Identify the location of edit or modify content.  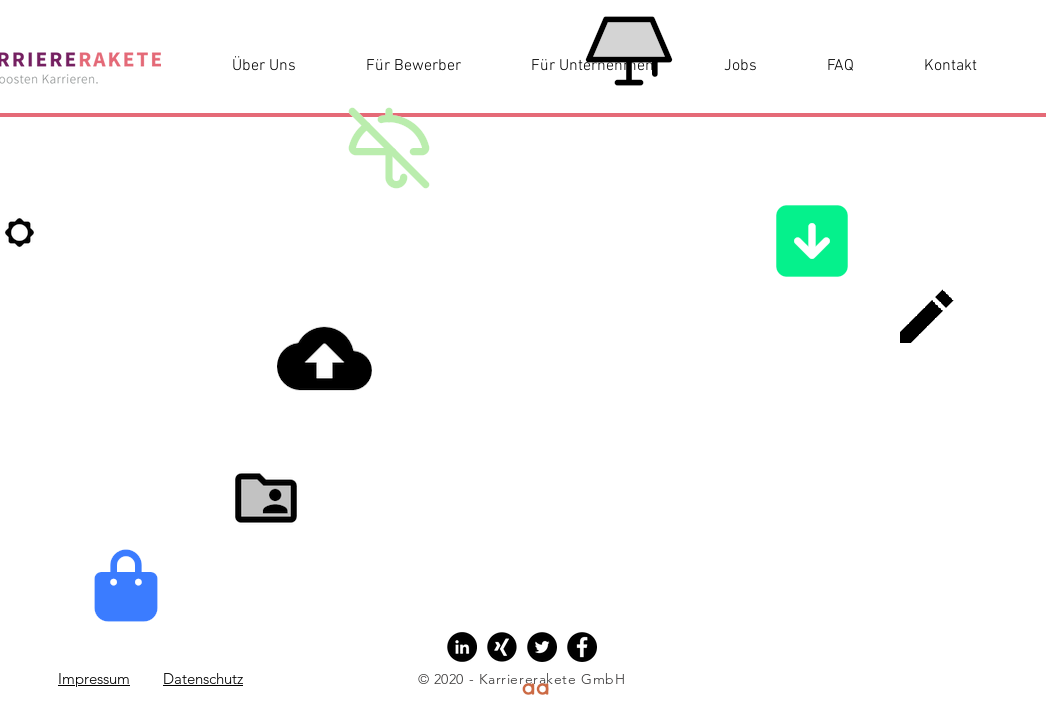
(926, 317).